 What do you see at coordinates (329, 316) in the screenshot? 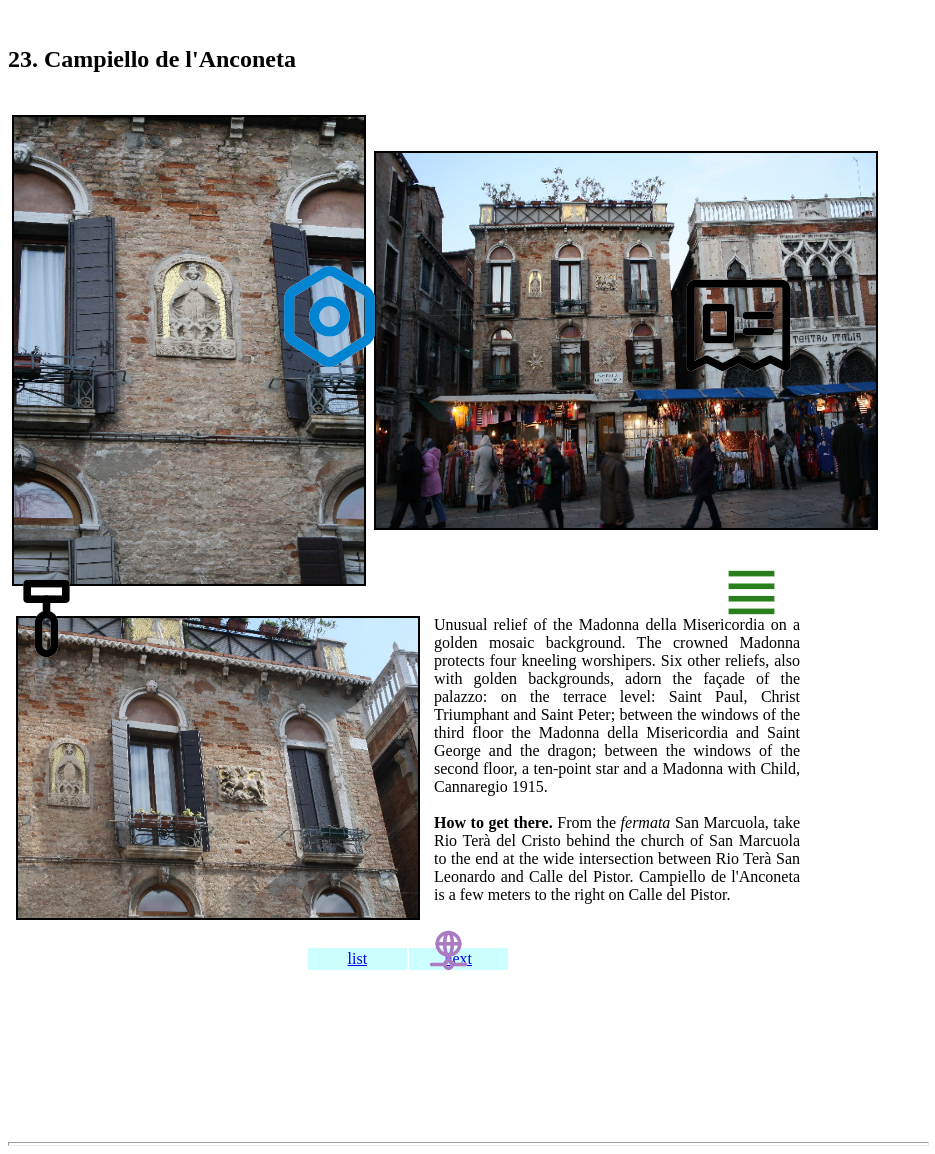
I see `access settings or configuration options` at bounding box center [329, 316].